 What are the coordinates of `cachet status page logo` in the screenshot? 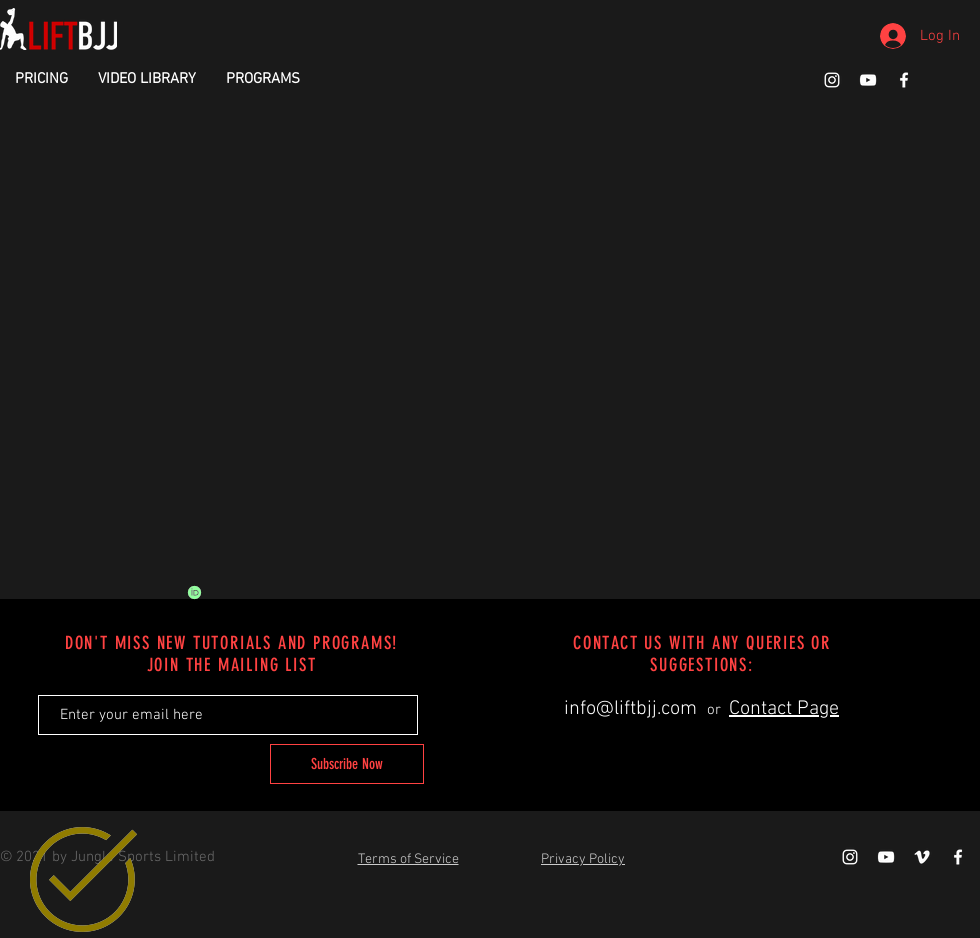 It's located at (83, 879).